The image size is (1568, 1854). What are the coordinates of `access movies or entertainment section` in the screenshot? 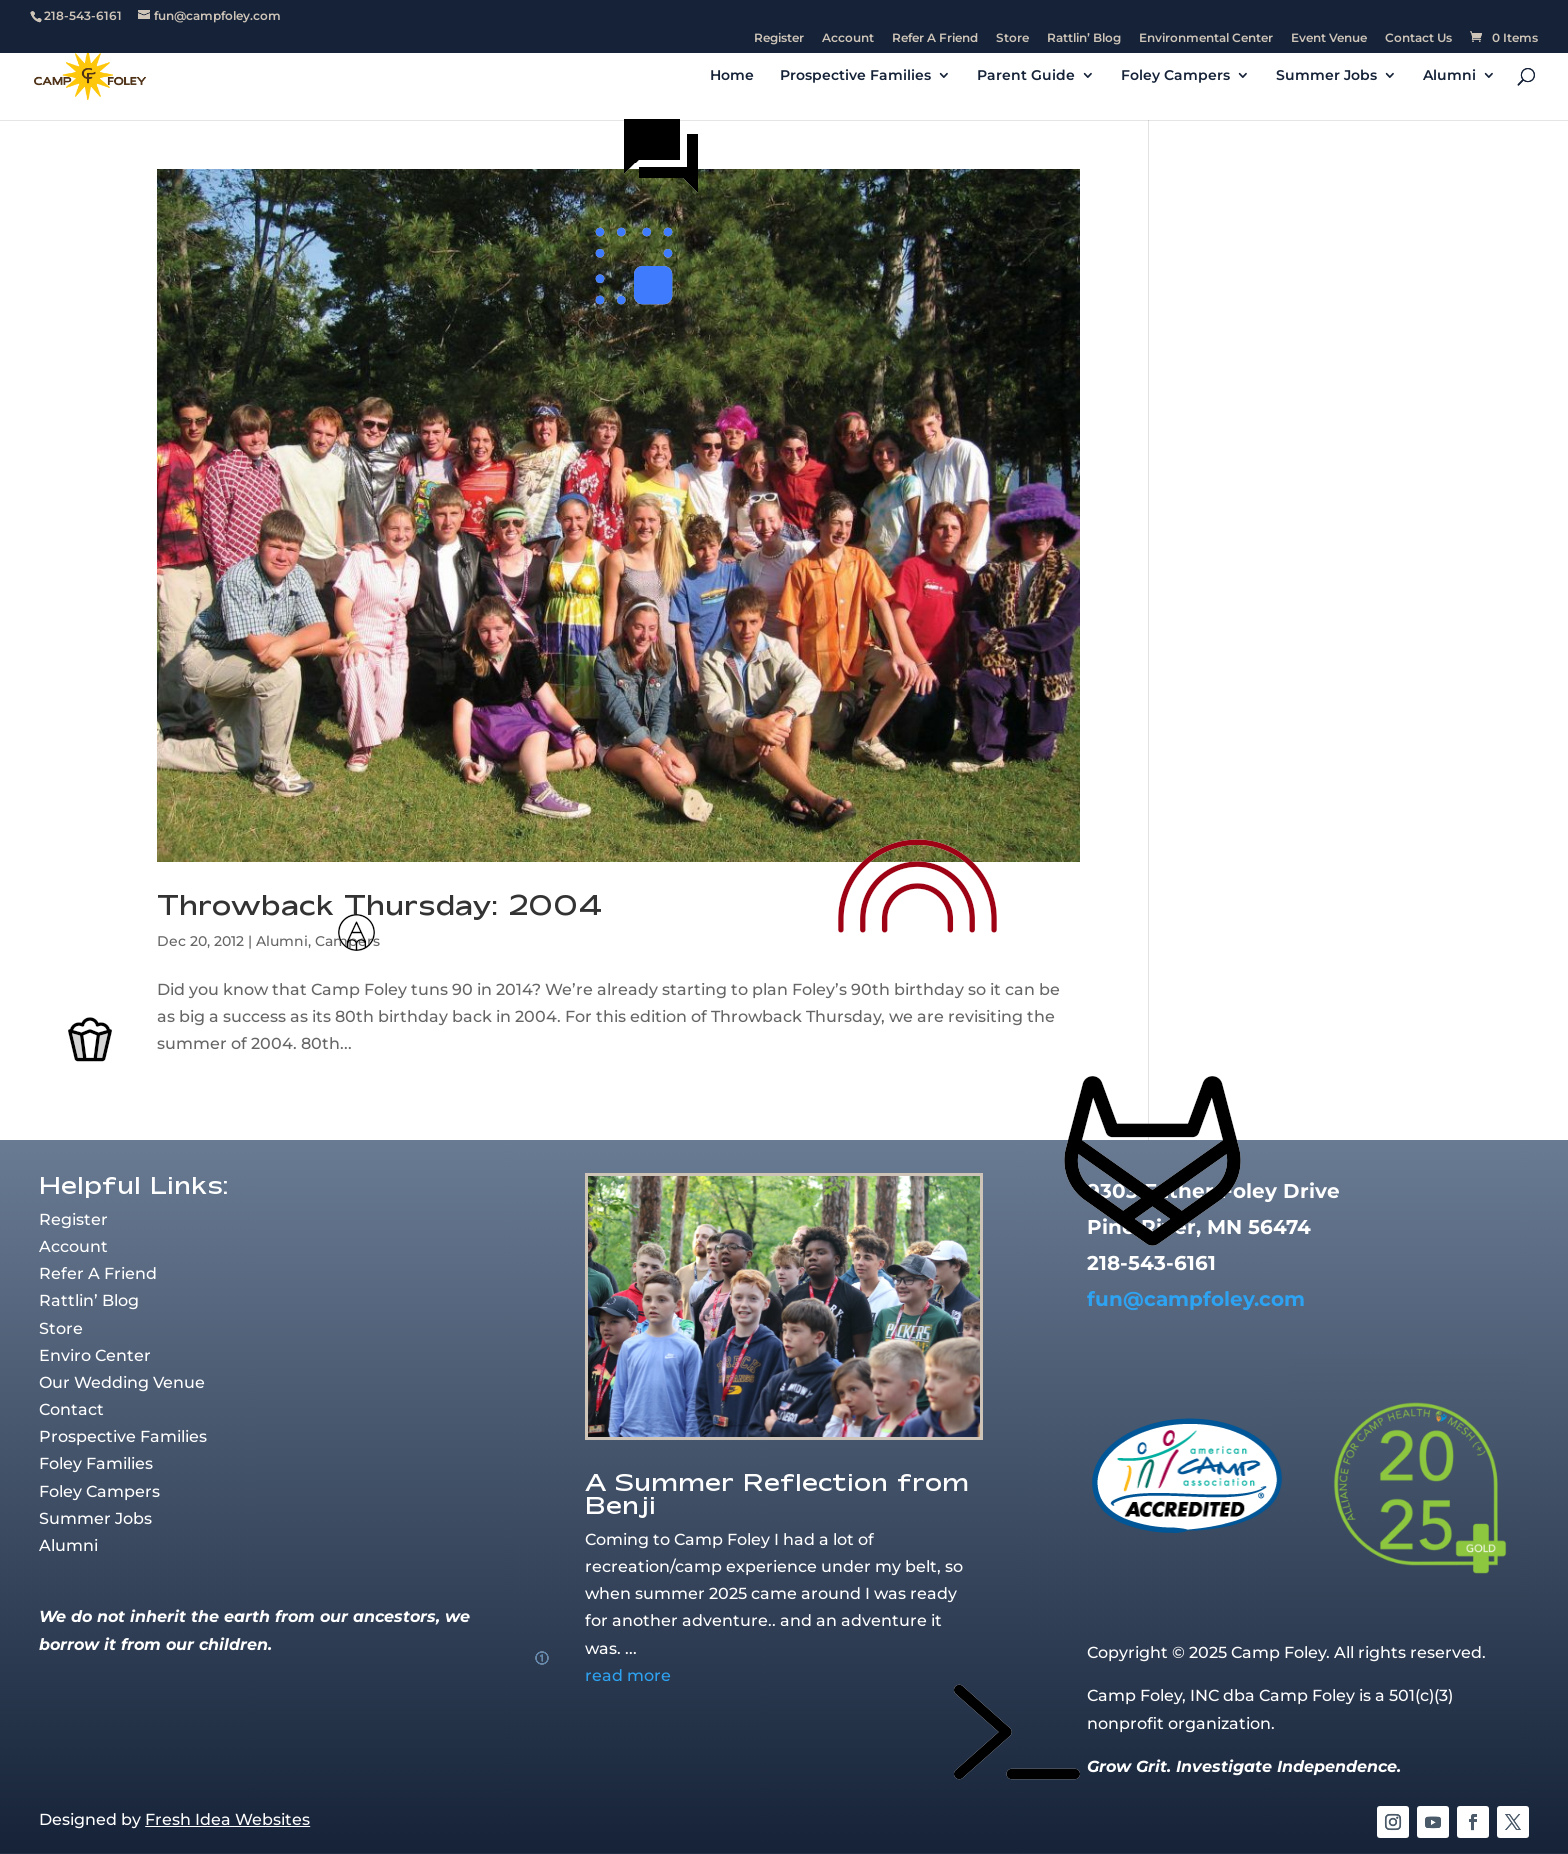 It's located at (90, 1041).